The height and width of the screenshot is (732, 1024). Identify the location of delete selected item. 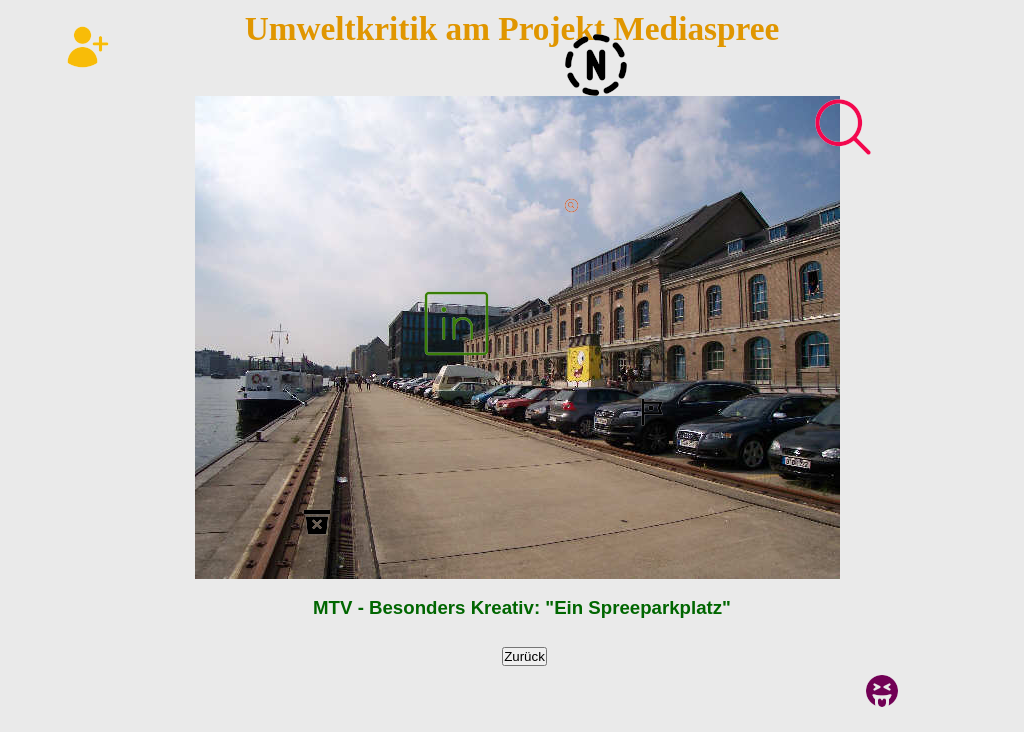
(317, 522).